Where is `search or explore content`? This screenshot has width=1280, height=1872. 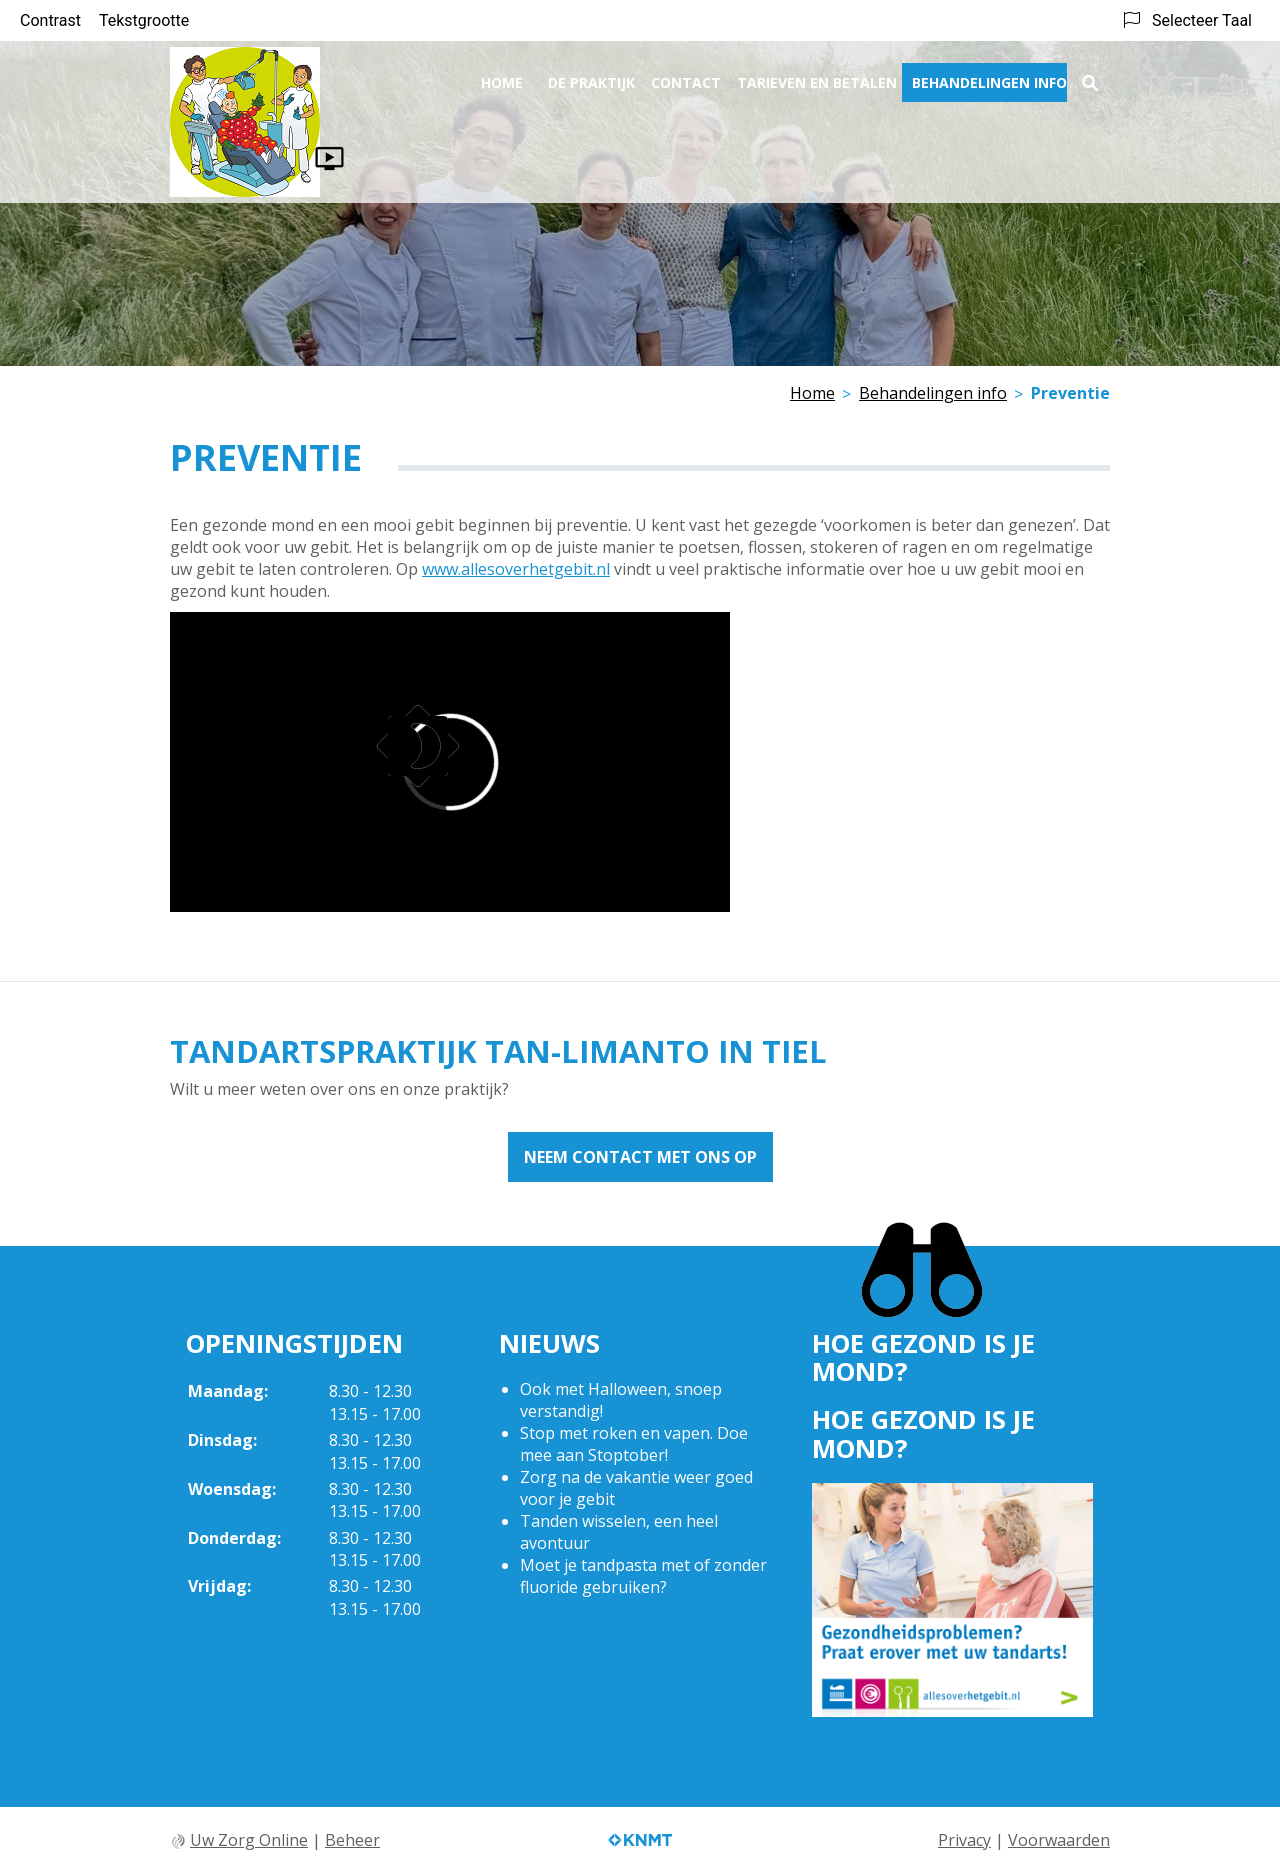 search or explore content is located at coordinates (922, 1270).